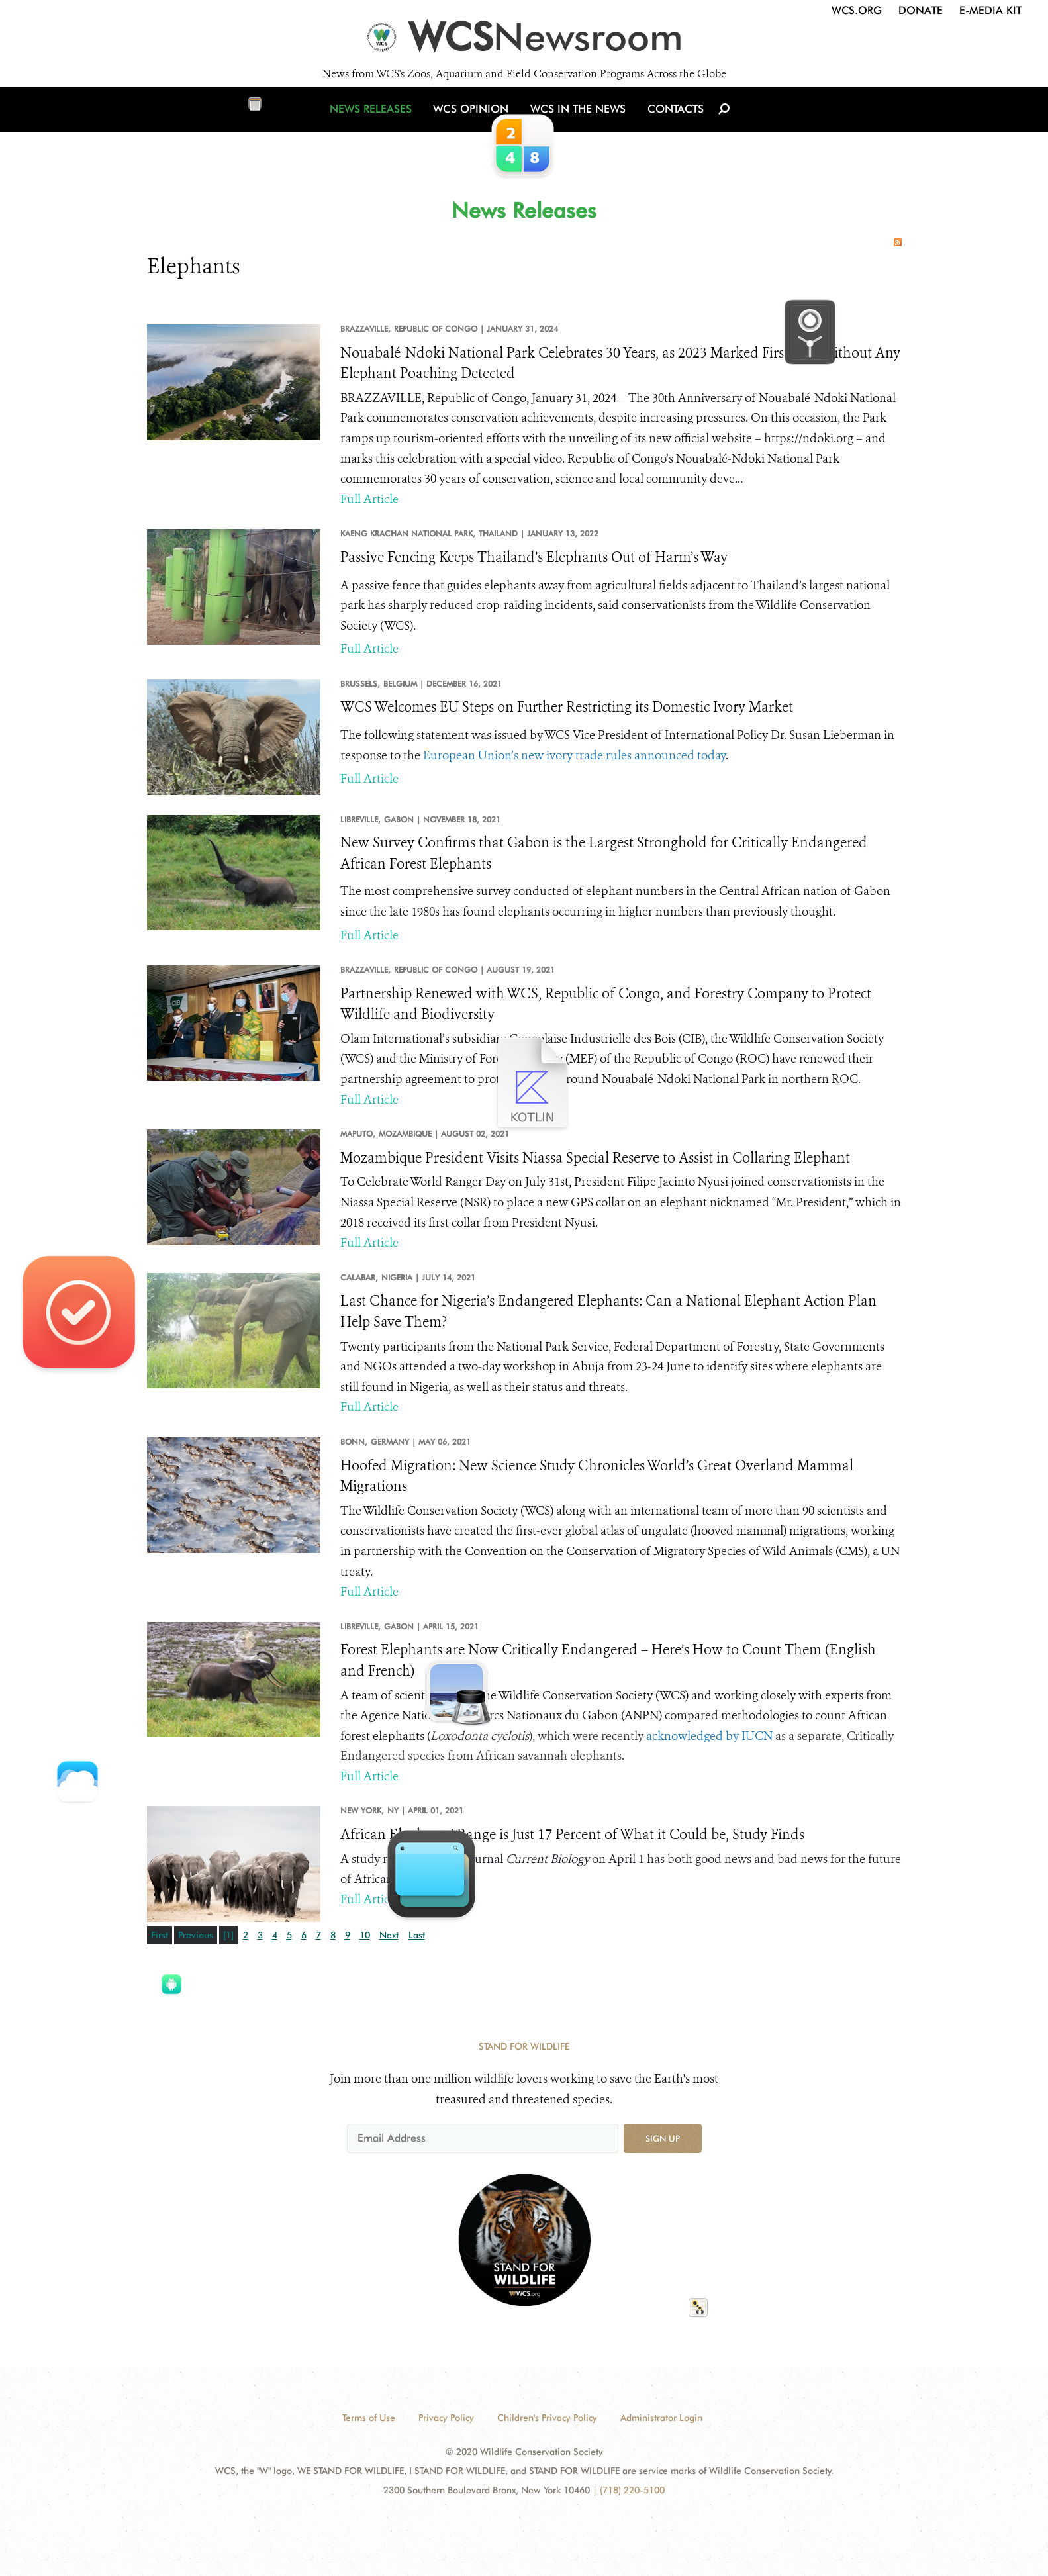 This screenshot has width=1048, height=2576. Describe the element at coordinates (522, 145) in the screenshot. I see `launch the 2048 puzzle game` at that location.